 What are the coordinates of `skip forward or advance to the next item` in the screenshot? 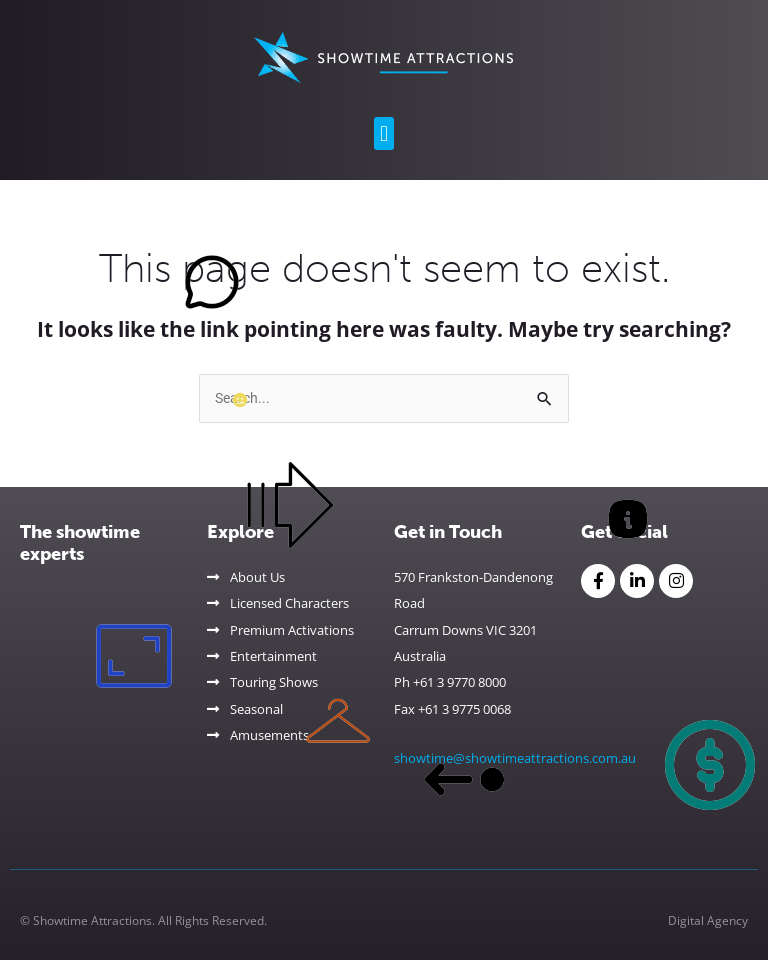 It's located at (287, 505).